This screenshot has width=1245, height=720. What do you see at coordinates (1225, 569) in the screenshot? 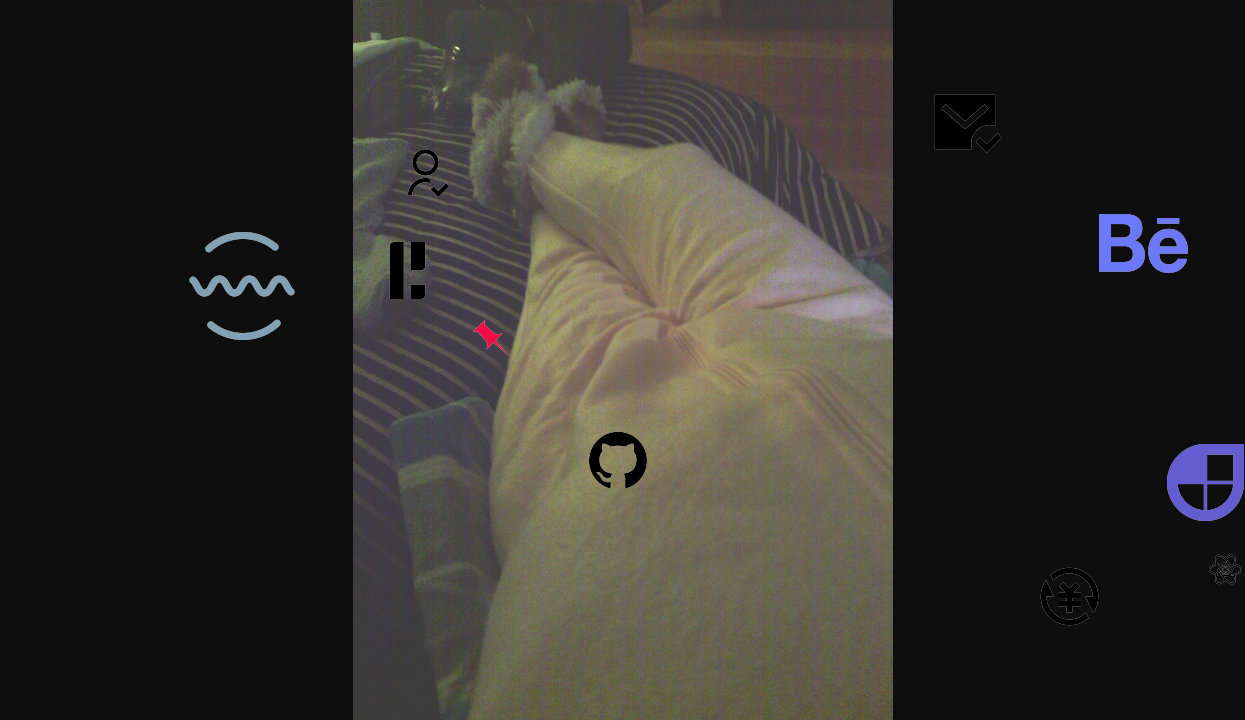
I see `react query library logo` at bounding box center [1225, 569].